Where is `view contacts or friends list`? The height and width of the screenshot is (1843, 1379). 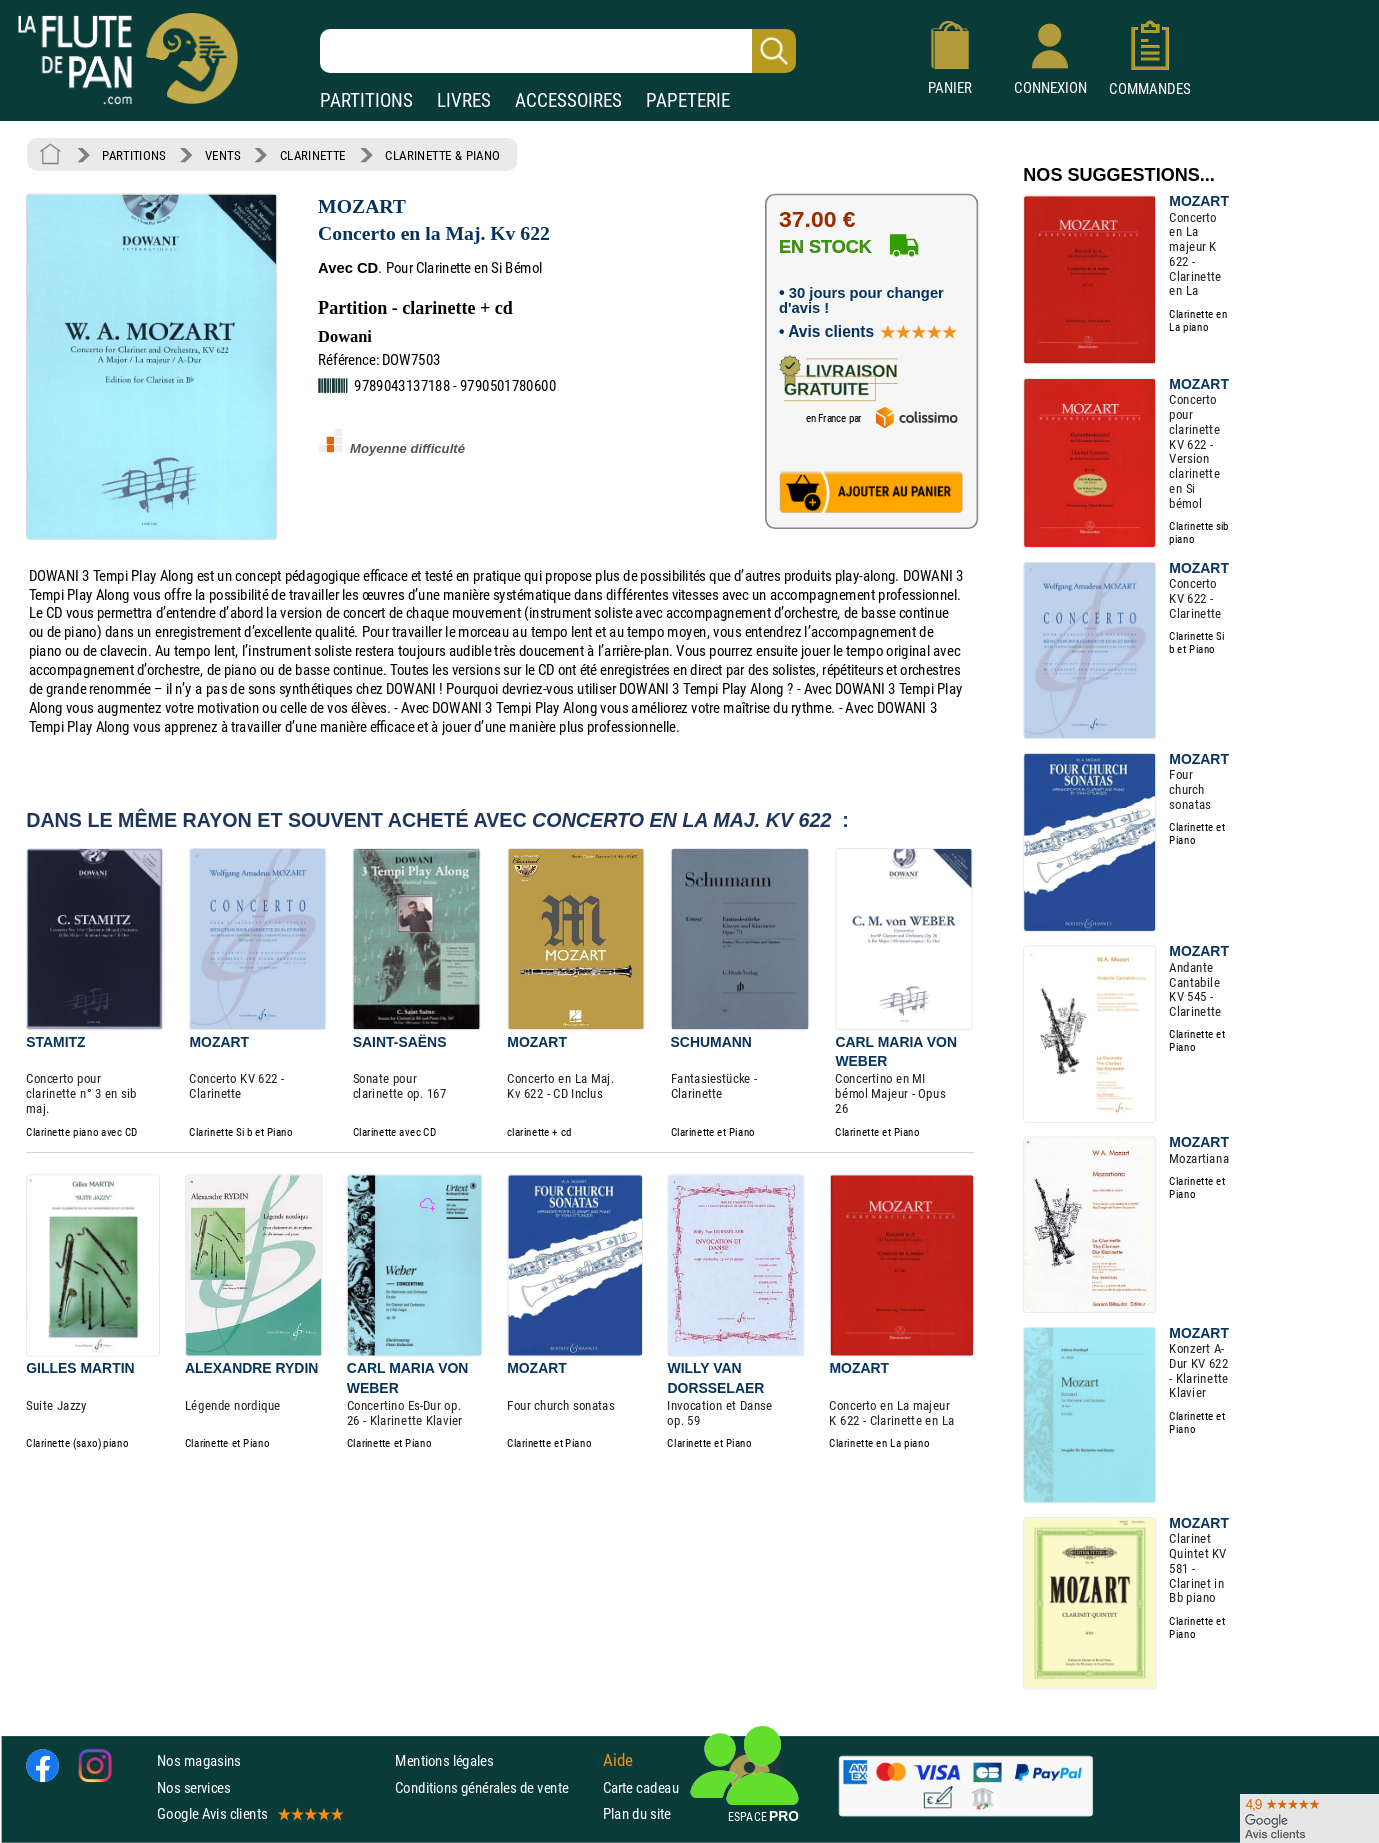 view contacts or friends list is located at coordinates (744, 1765).